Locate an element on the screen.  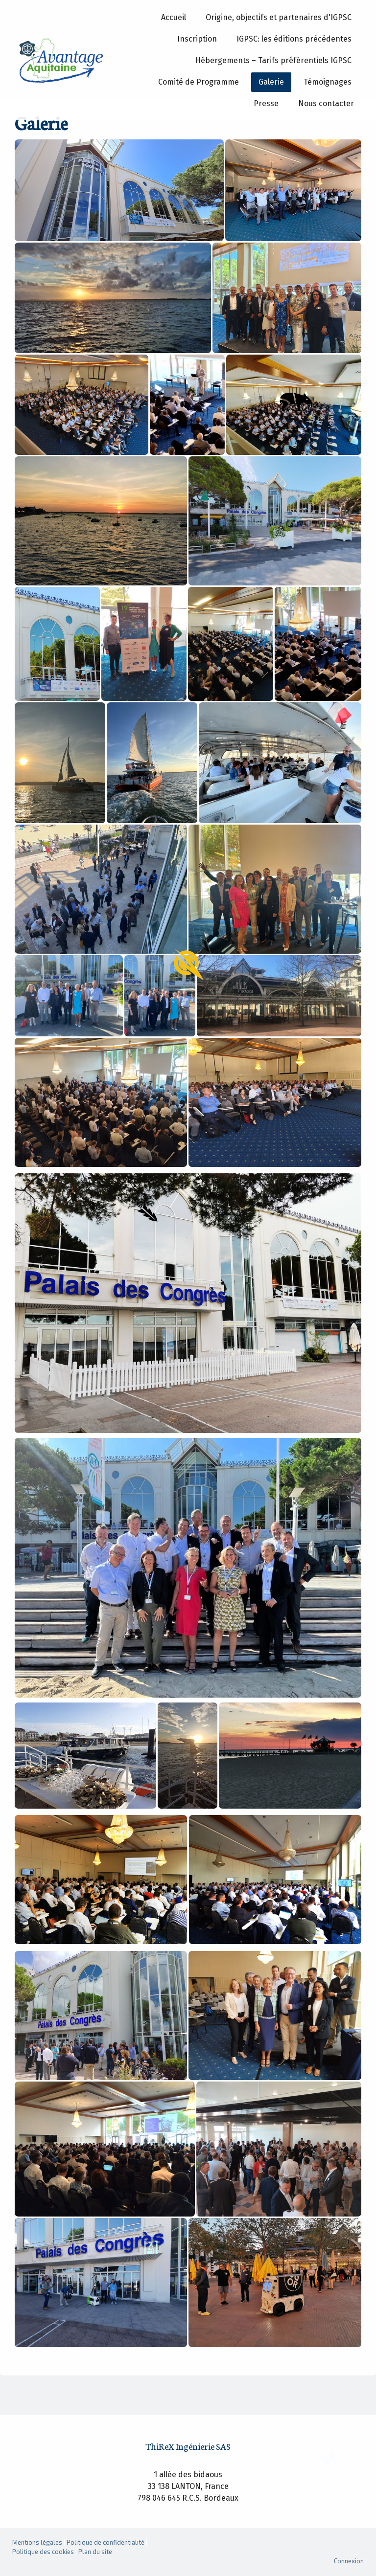
browse dresses or women's clothing is located at coordinates (205, 495).